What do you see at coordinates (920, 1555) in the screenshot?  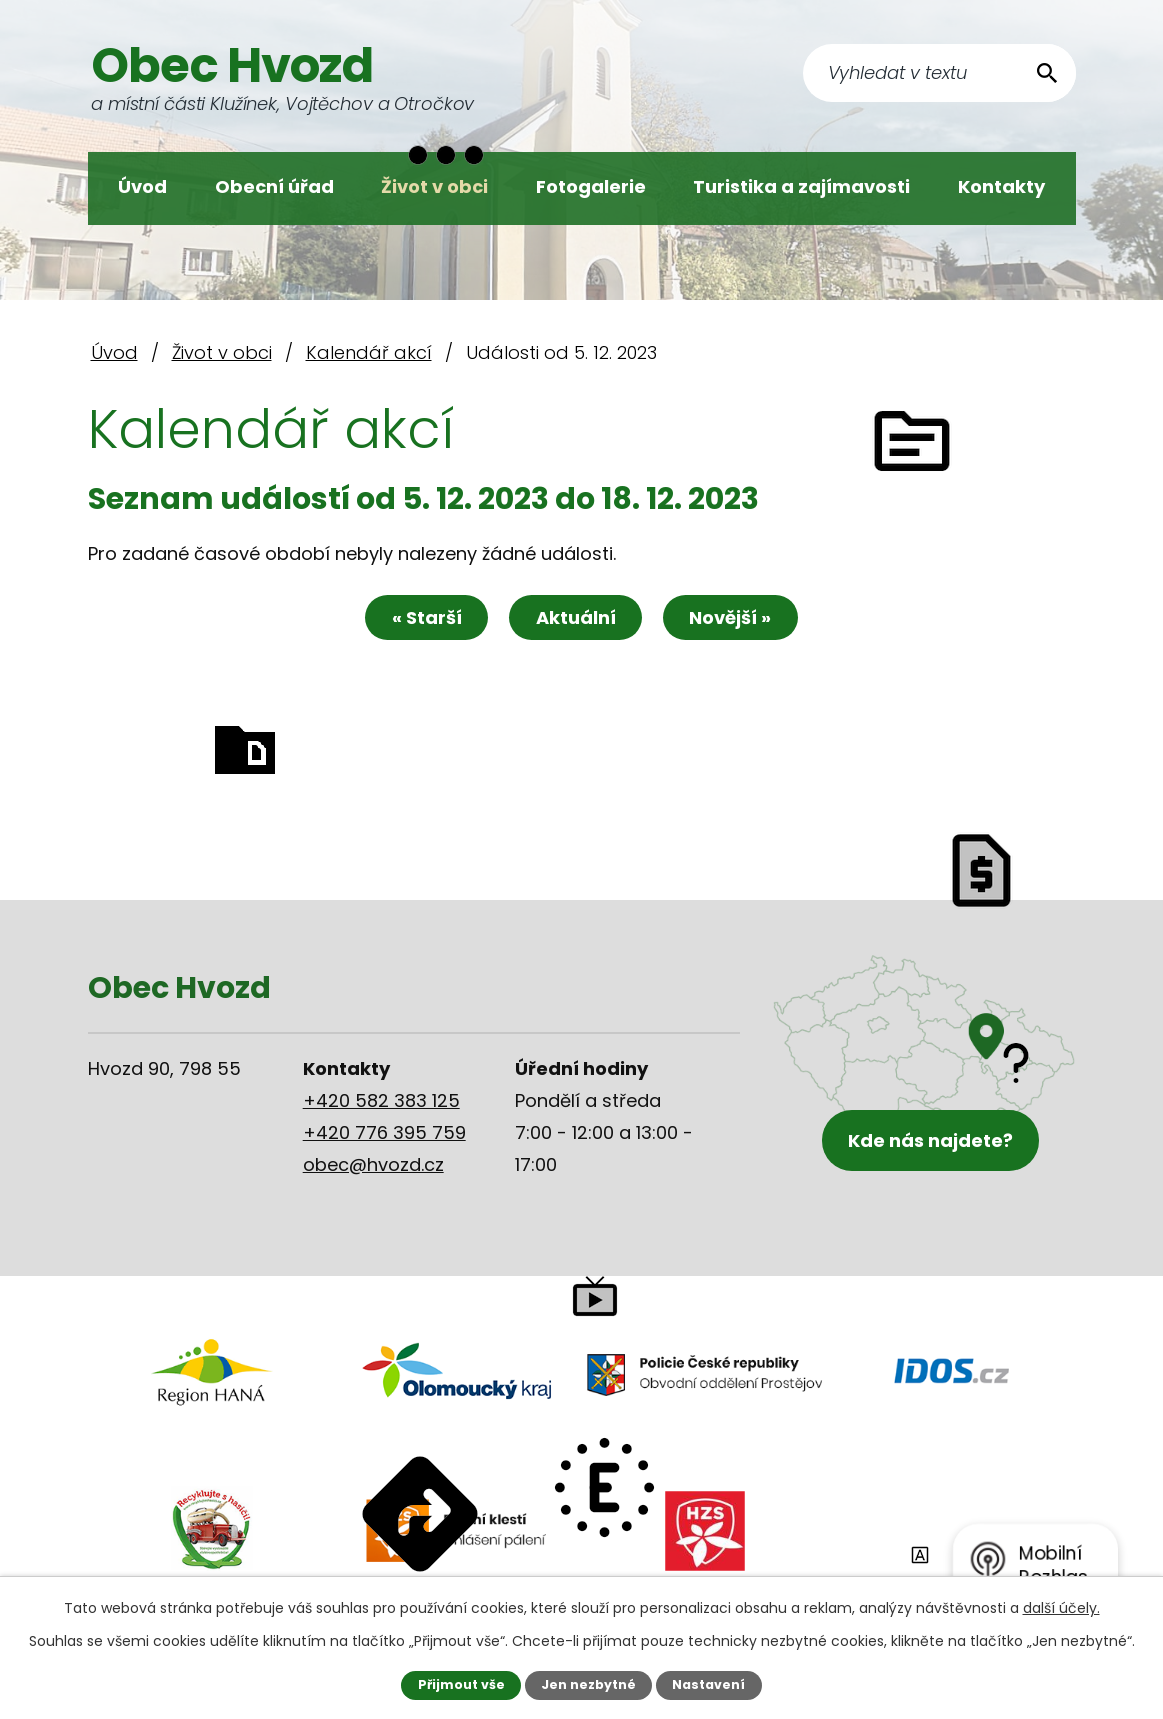 I see `download or install new fonts` at bounding box center [920, 1555].